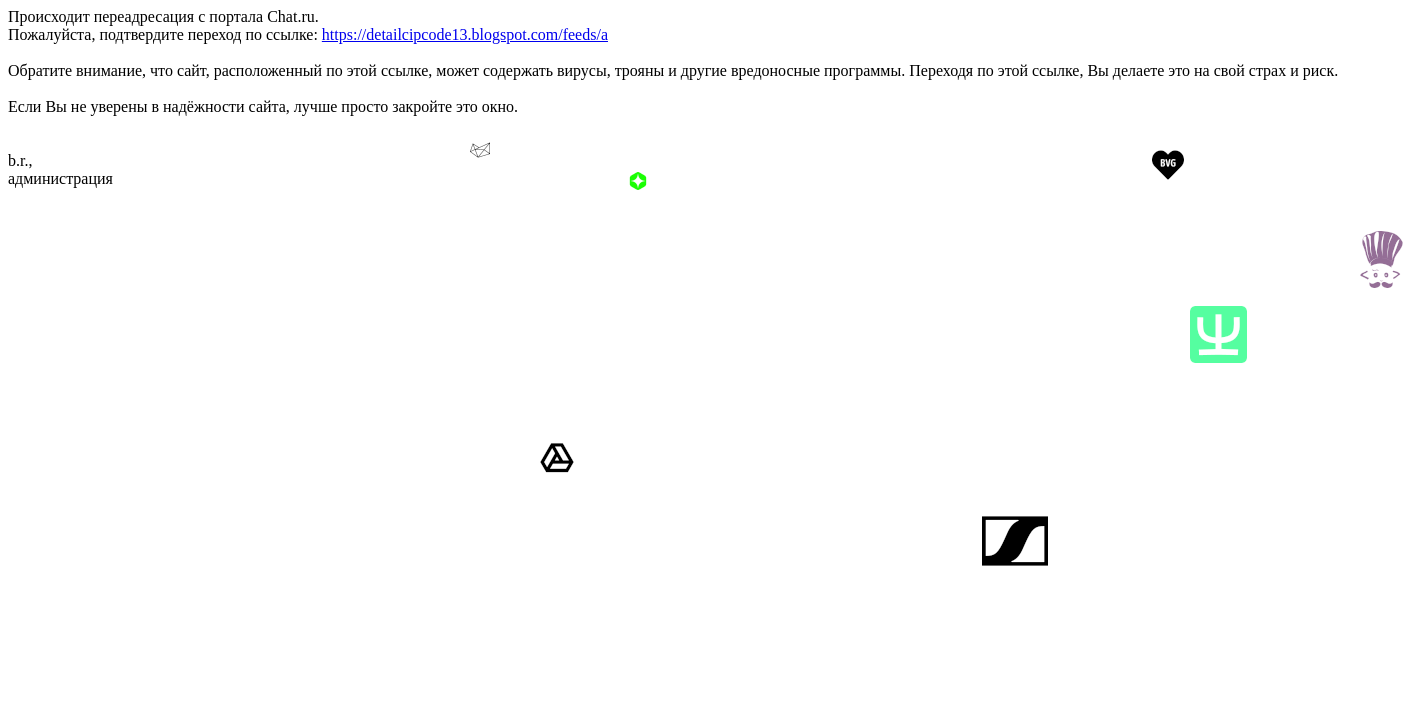 The height and width of the screenshot is (720, 1421). Describe the element at coordinates (1381, 259) in the screenshot. I see `visit codechef competitive programming platform` at that location.